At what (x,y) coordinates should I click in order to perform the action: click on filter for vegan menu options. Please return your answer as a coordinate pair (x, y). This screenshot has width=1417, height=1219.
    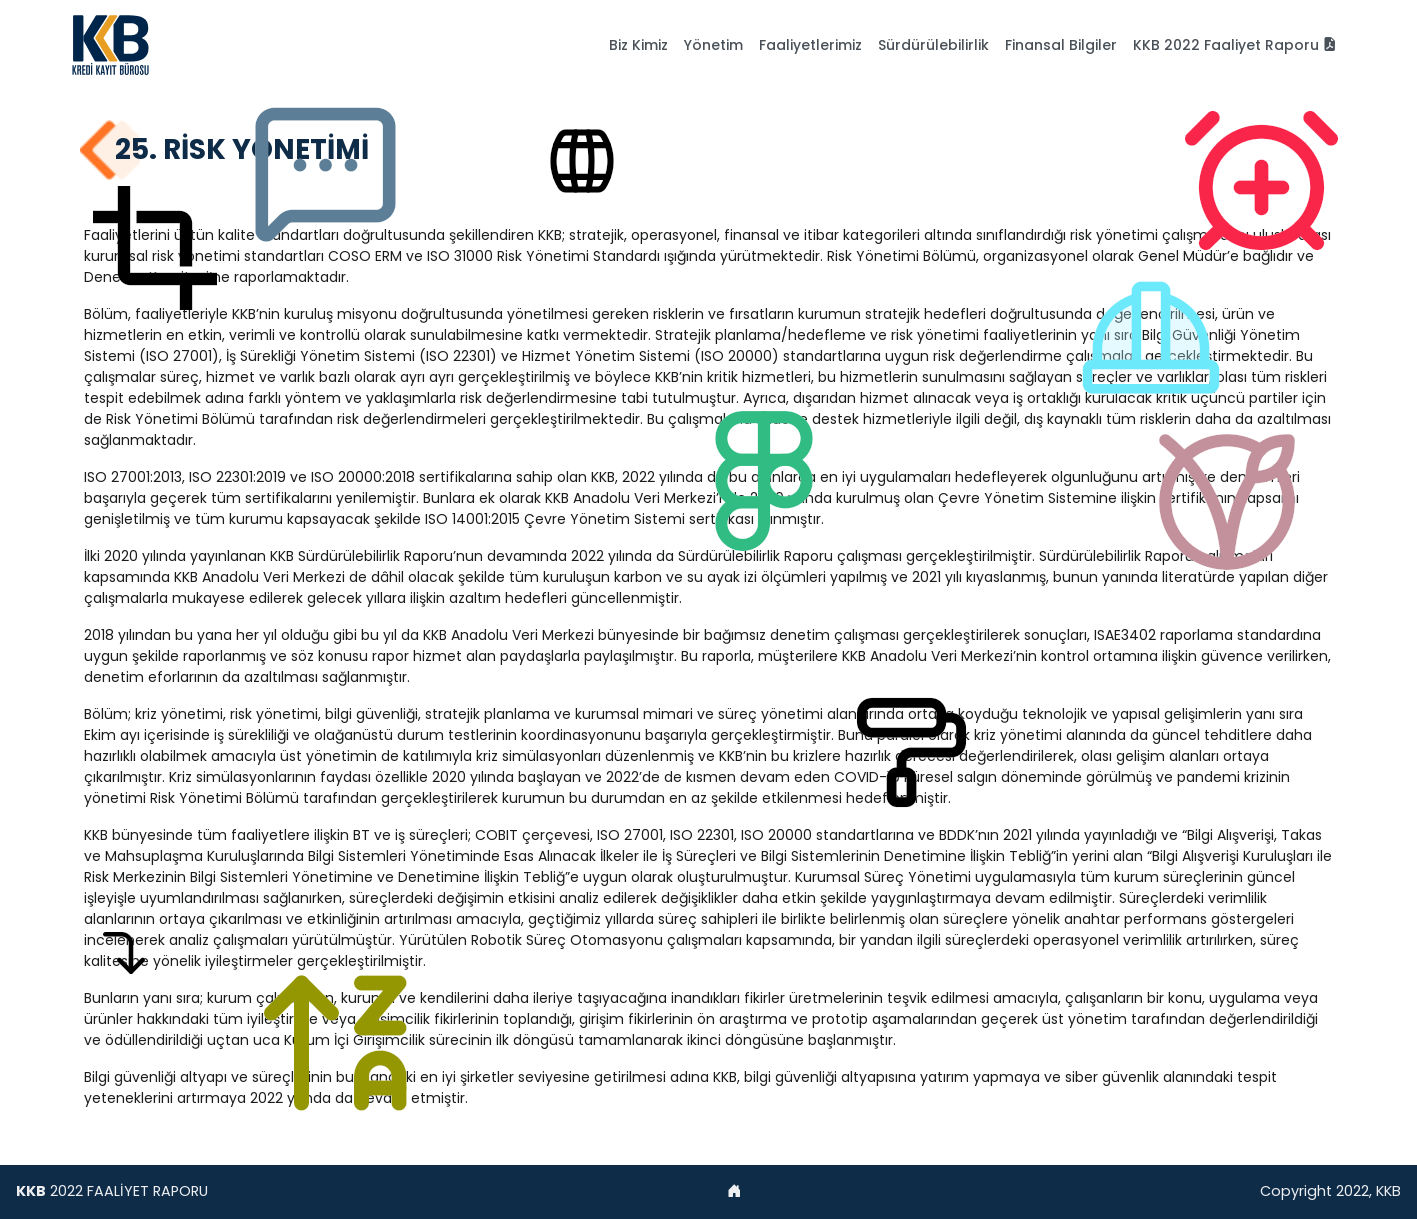
    Looking at the image, I should click on (1227, 502).